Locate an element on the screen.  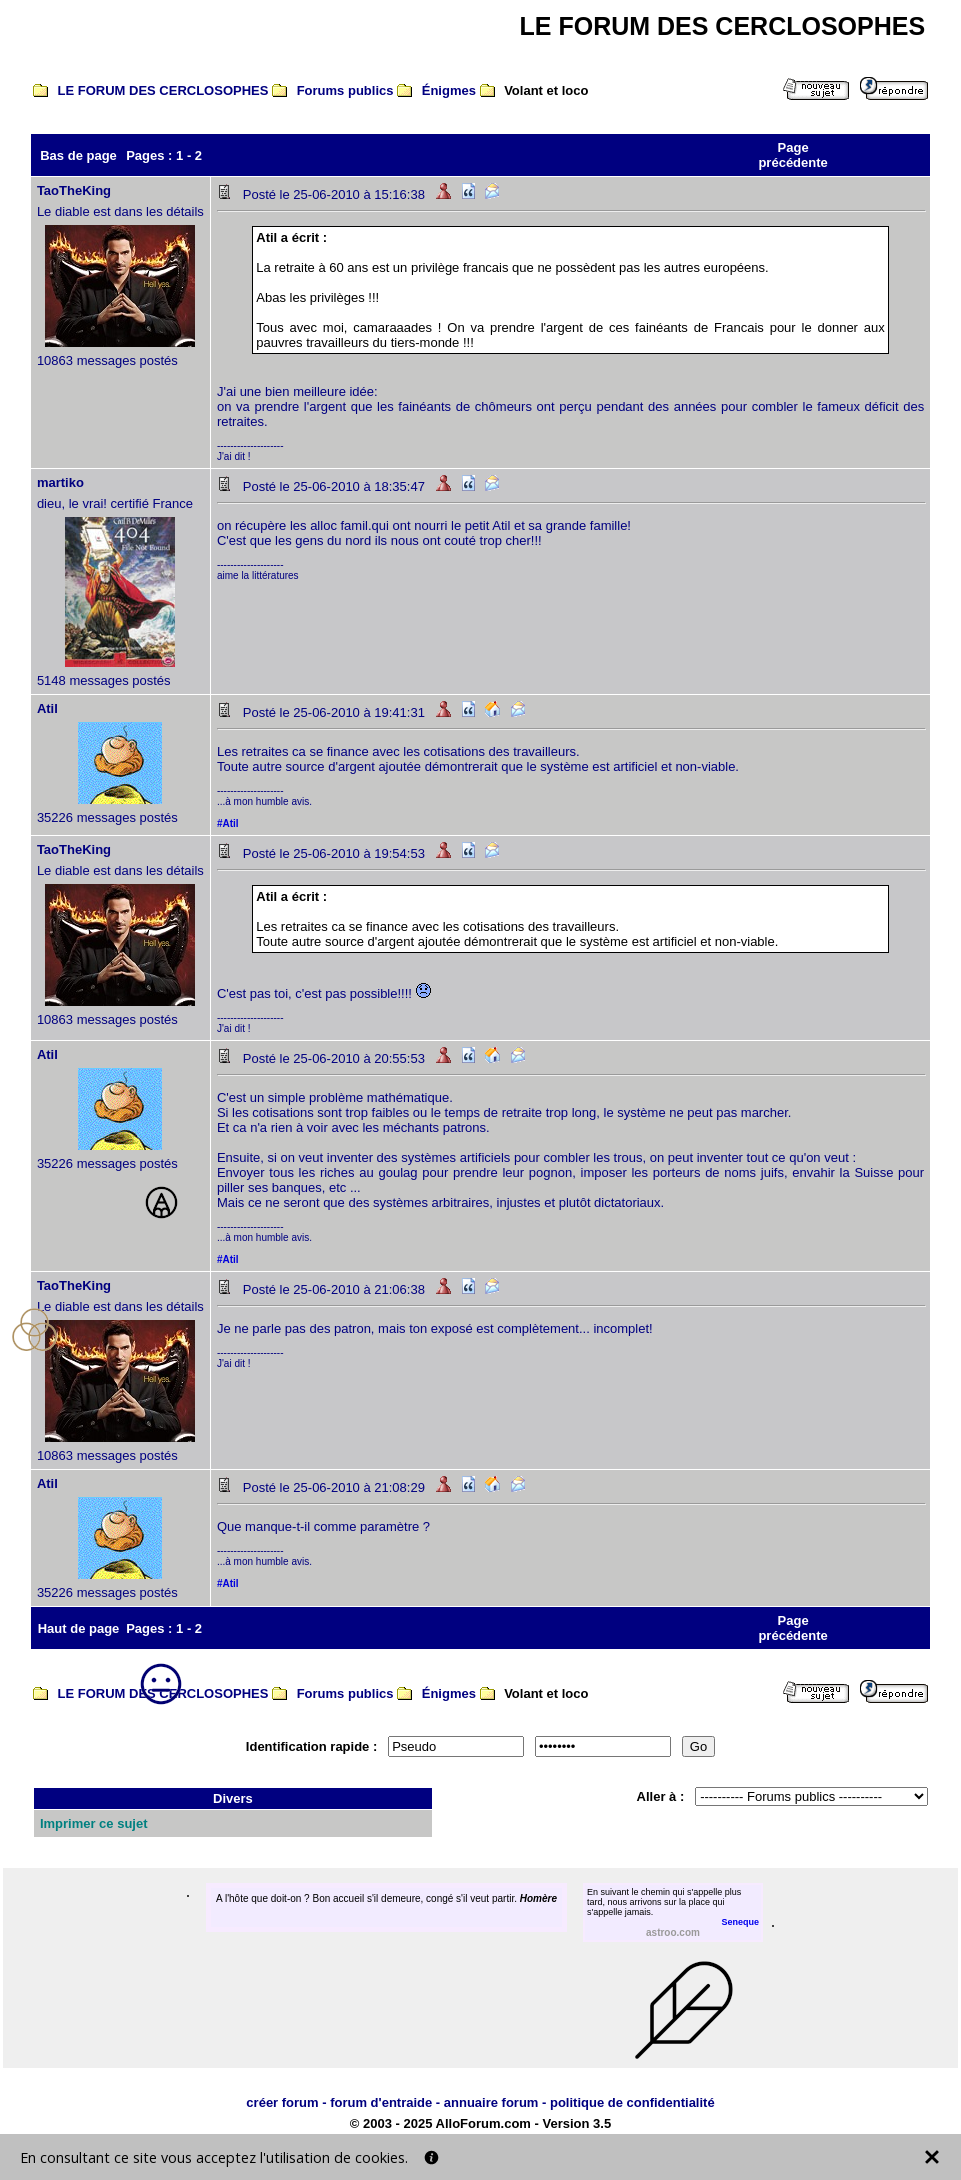
compose a new post or message is located at coordinates (682, 2012).